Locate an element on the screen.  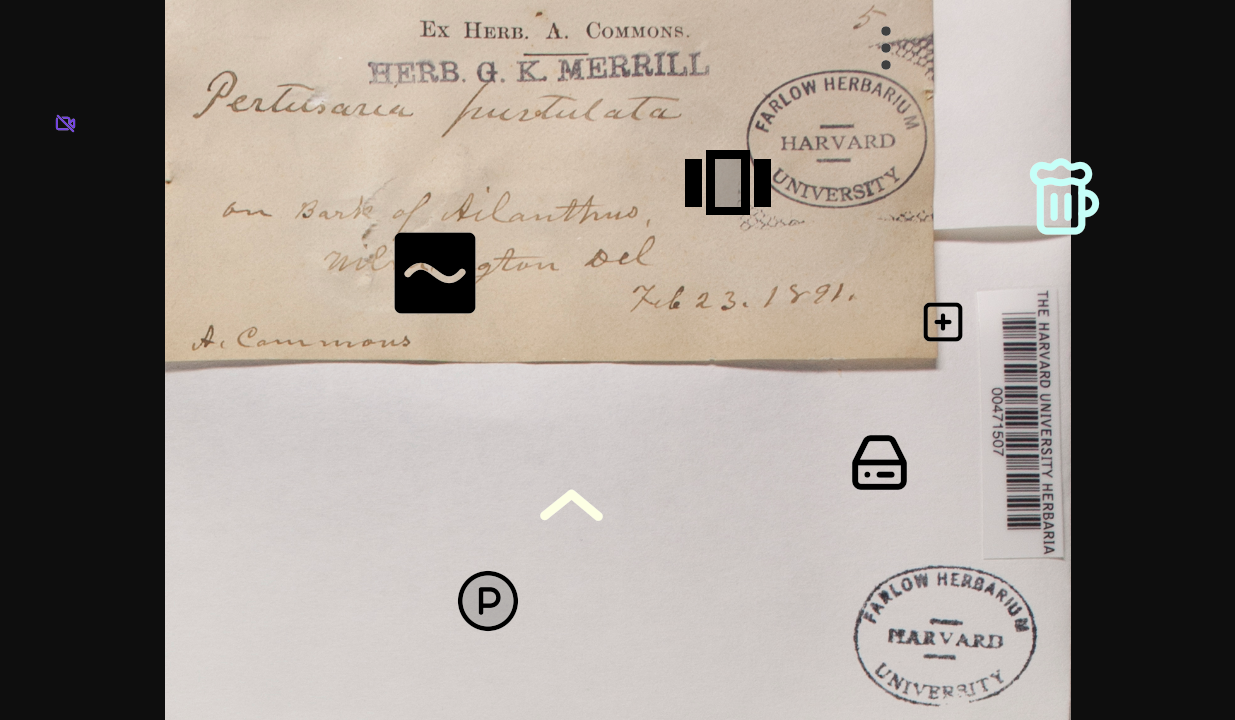
video camera is turned off is located at coordinates (65, 123).